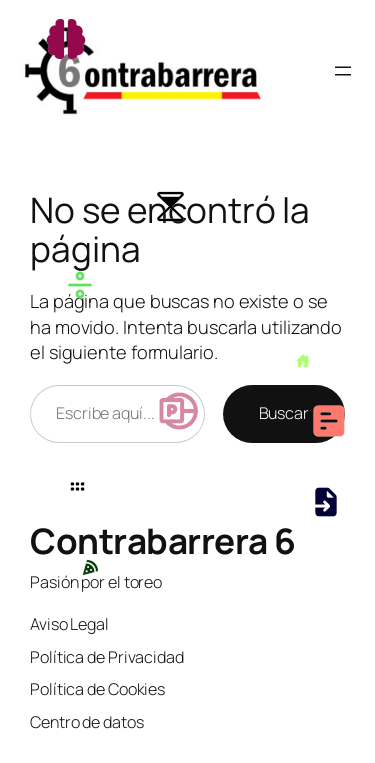 This screenshot has width=375, height=763. I want to click on drag to reorder or rearrange items, so click(77, 486).